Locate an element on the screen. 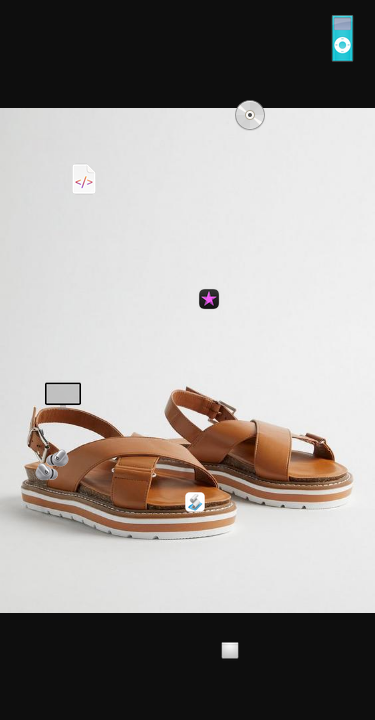  magic trackpad connected via bluetooth is located at coordinates (230, 651).